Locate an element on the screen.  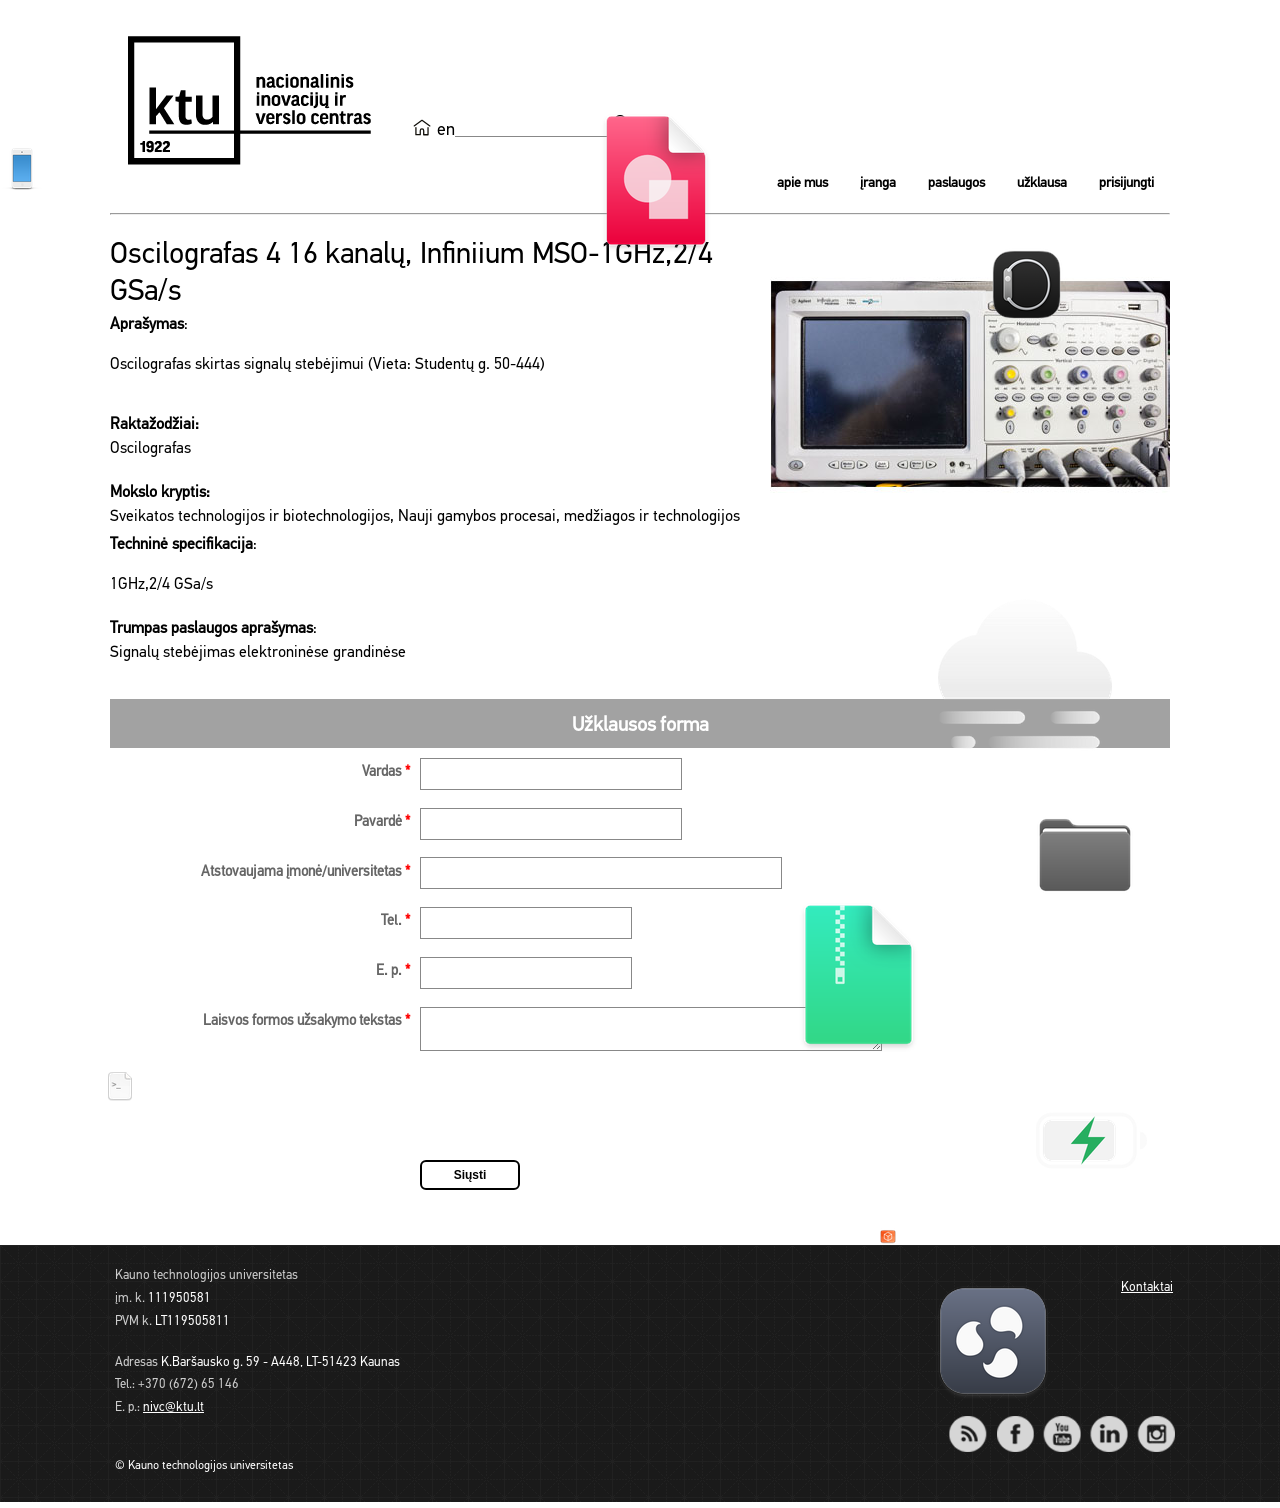
shell script or terminal executable file is located at coordinates (120, 1086).